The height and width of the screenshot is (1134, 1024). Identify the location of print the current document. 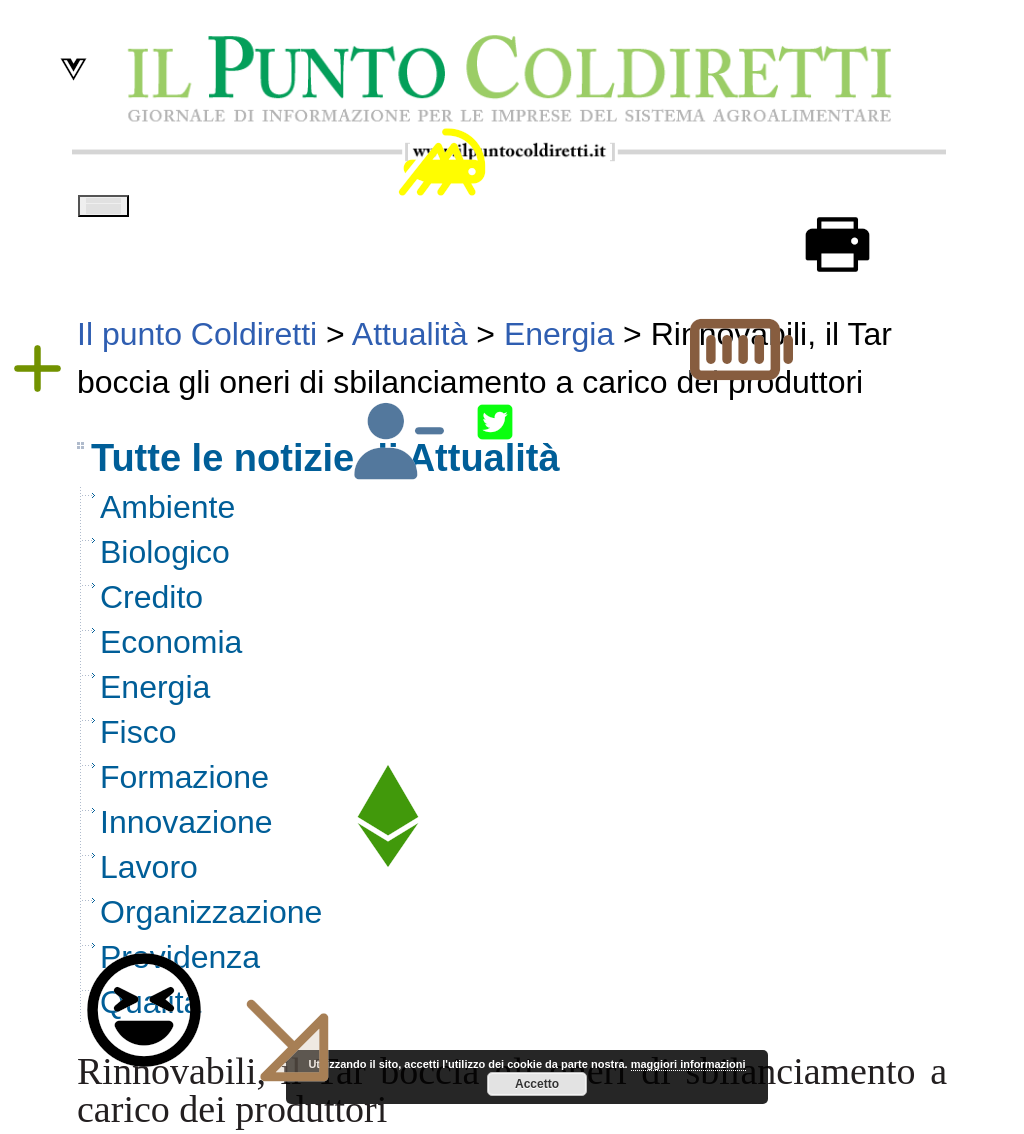
(837, 244).